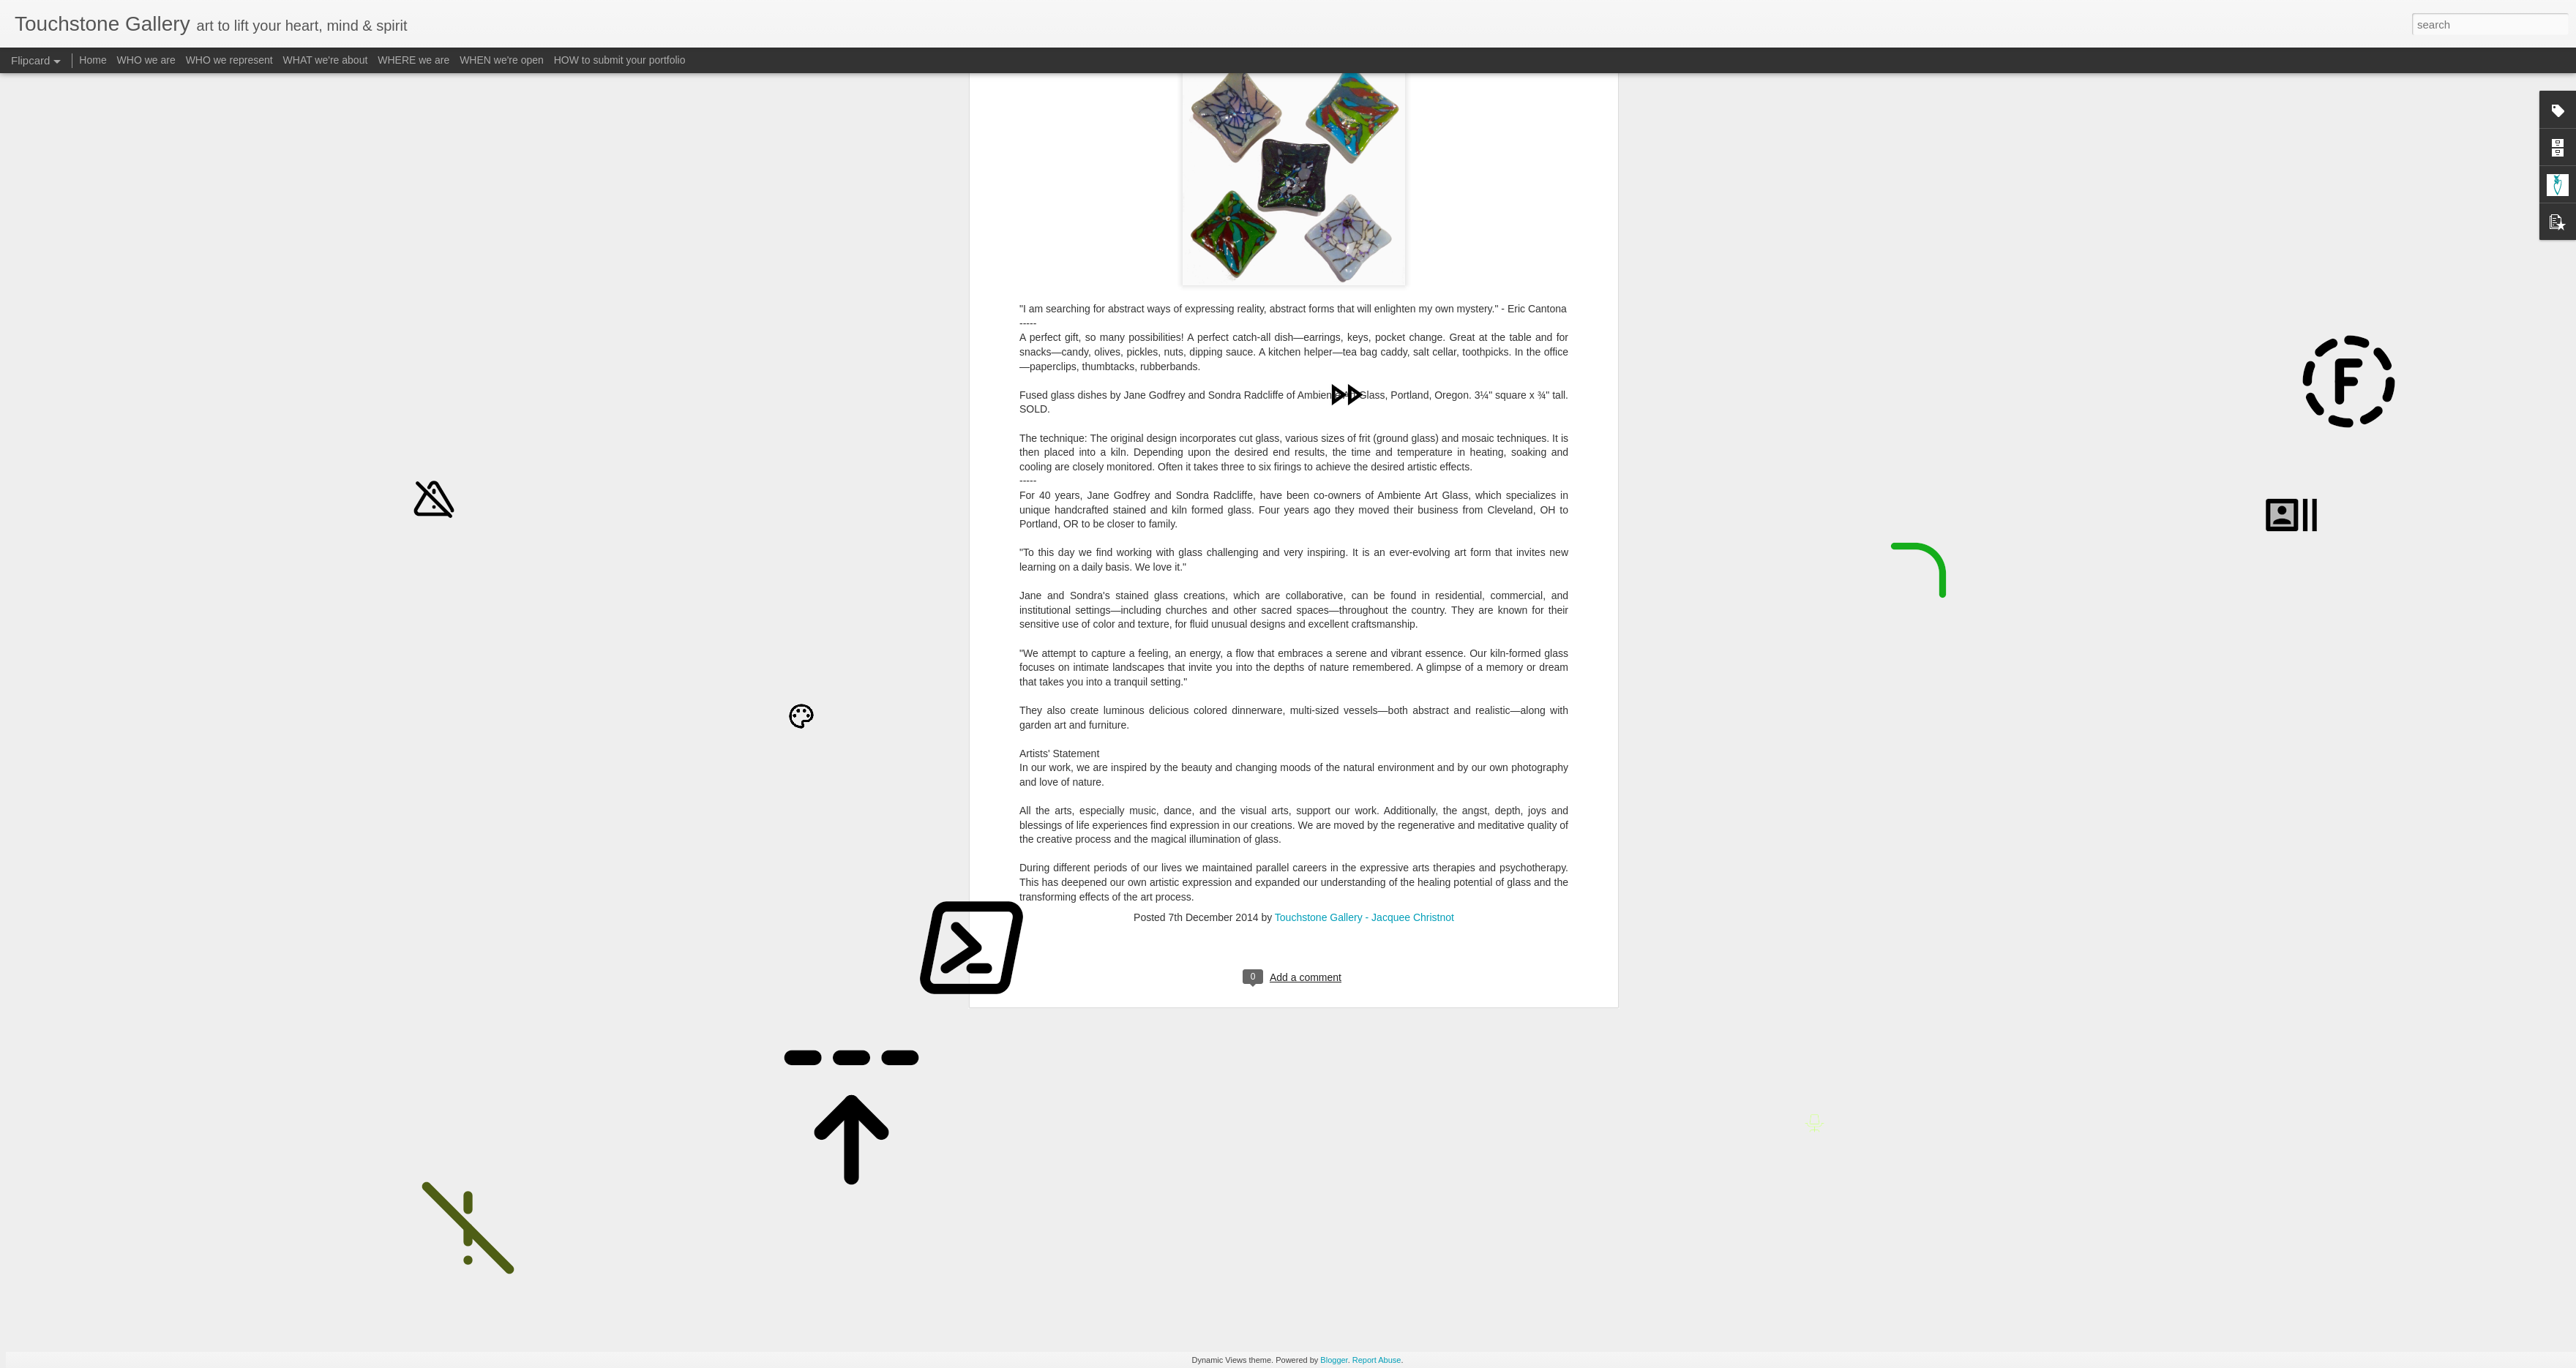 This screenshot has height=1368, width=2576. Describe the element at coordinates (468, 1228) in the screenshot. I see `disable alert notifications` at that location.